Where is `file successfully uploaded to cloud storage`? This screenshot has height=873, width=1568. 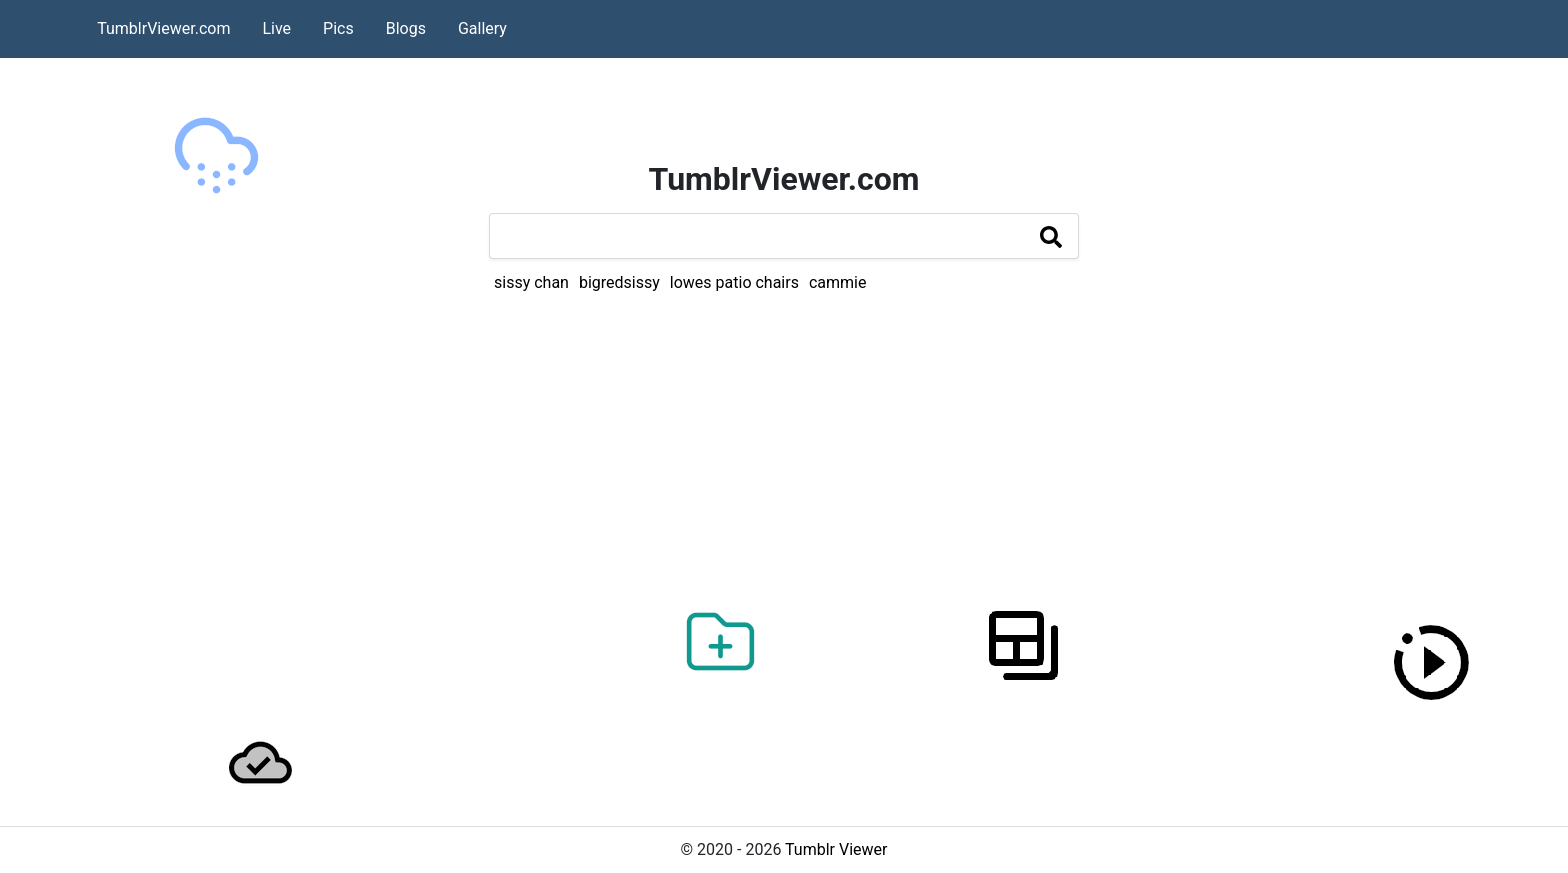
file successfully uploaded to cloud storage is located at coordinates (260, 762).